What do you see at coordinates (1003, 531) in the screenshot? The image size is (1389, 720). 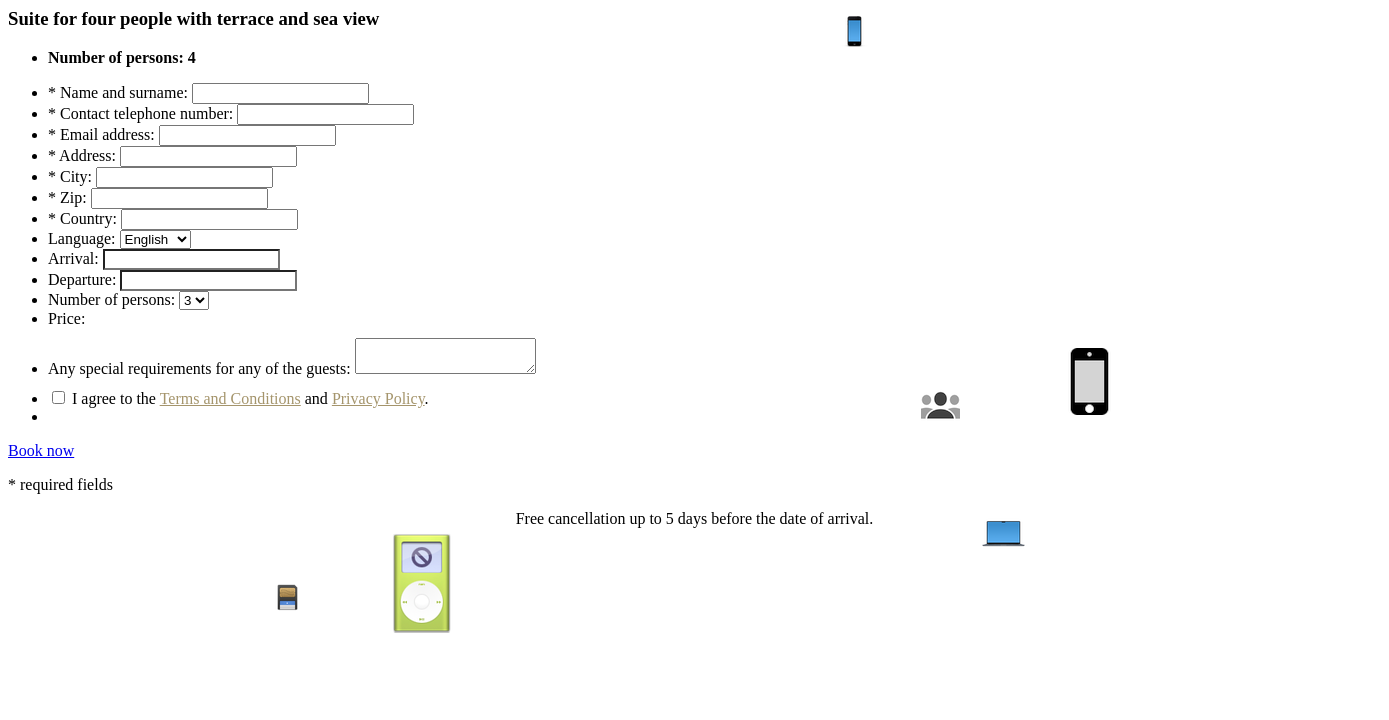 I see `macbook air 15-inch device icon` at bounding box center [1003, 531].